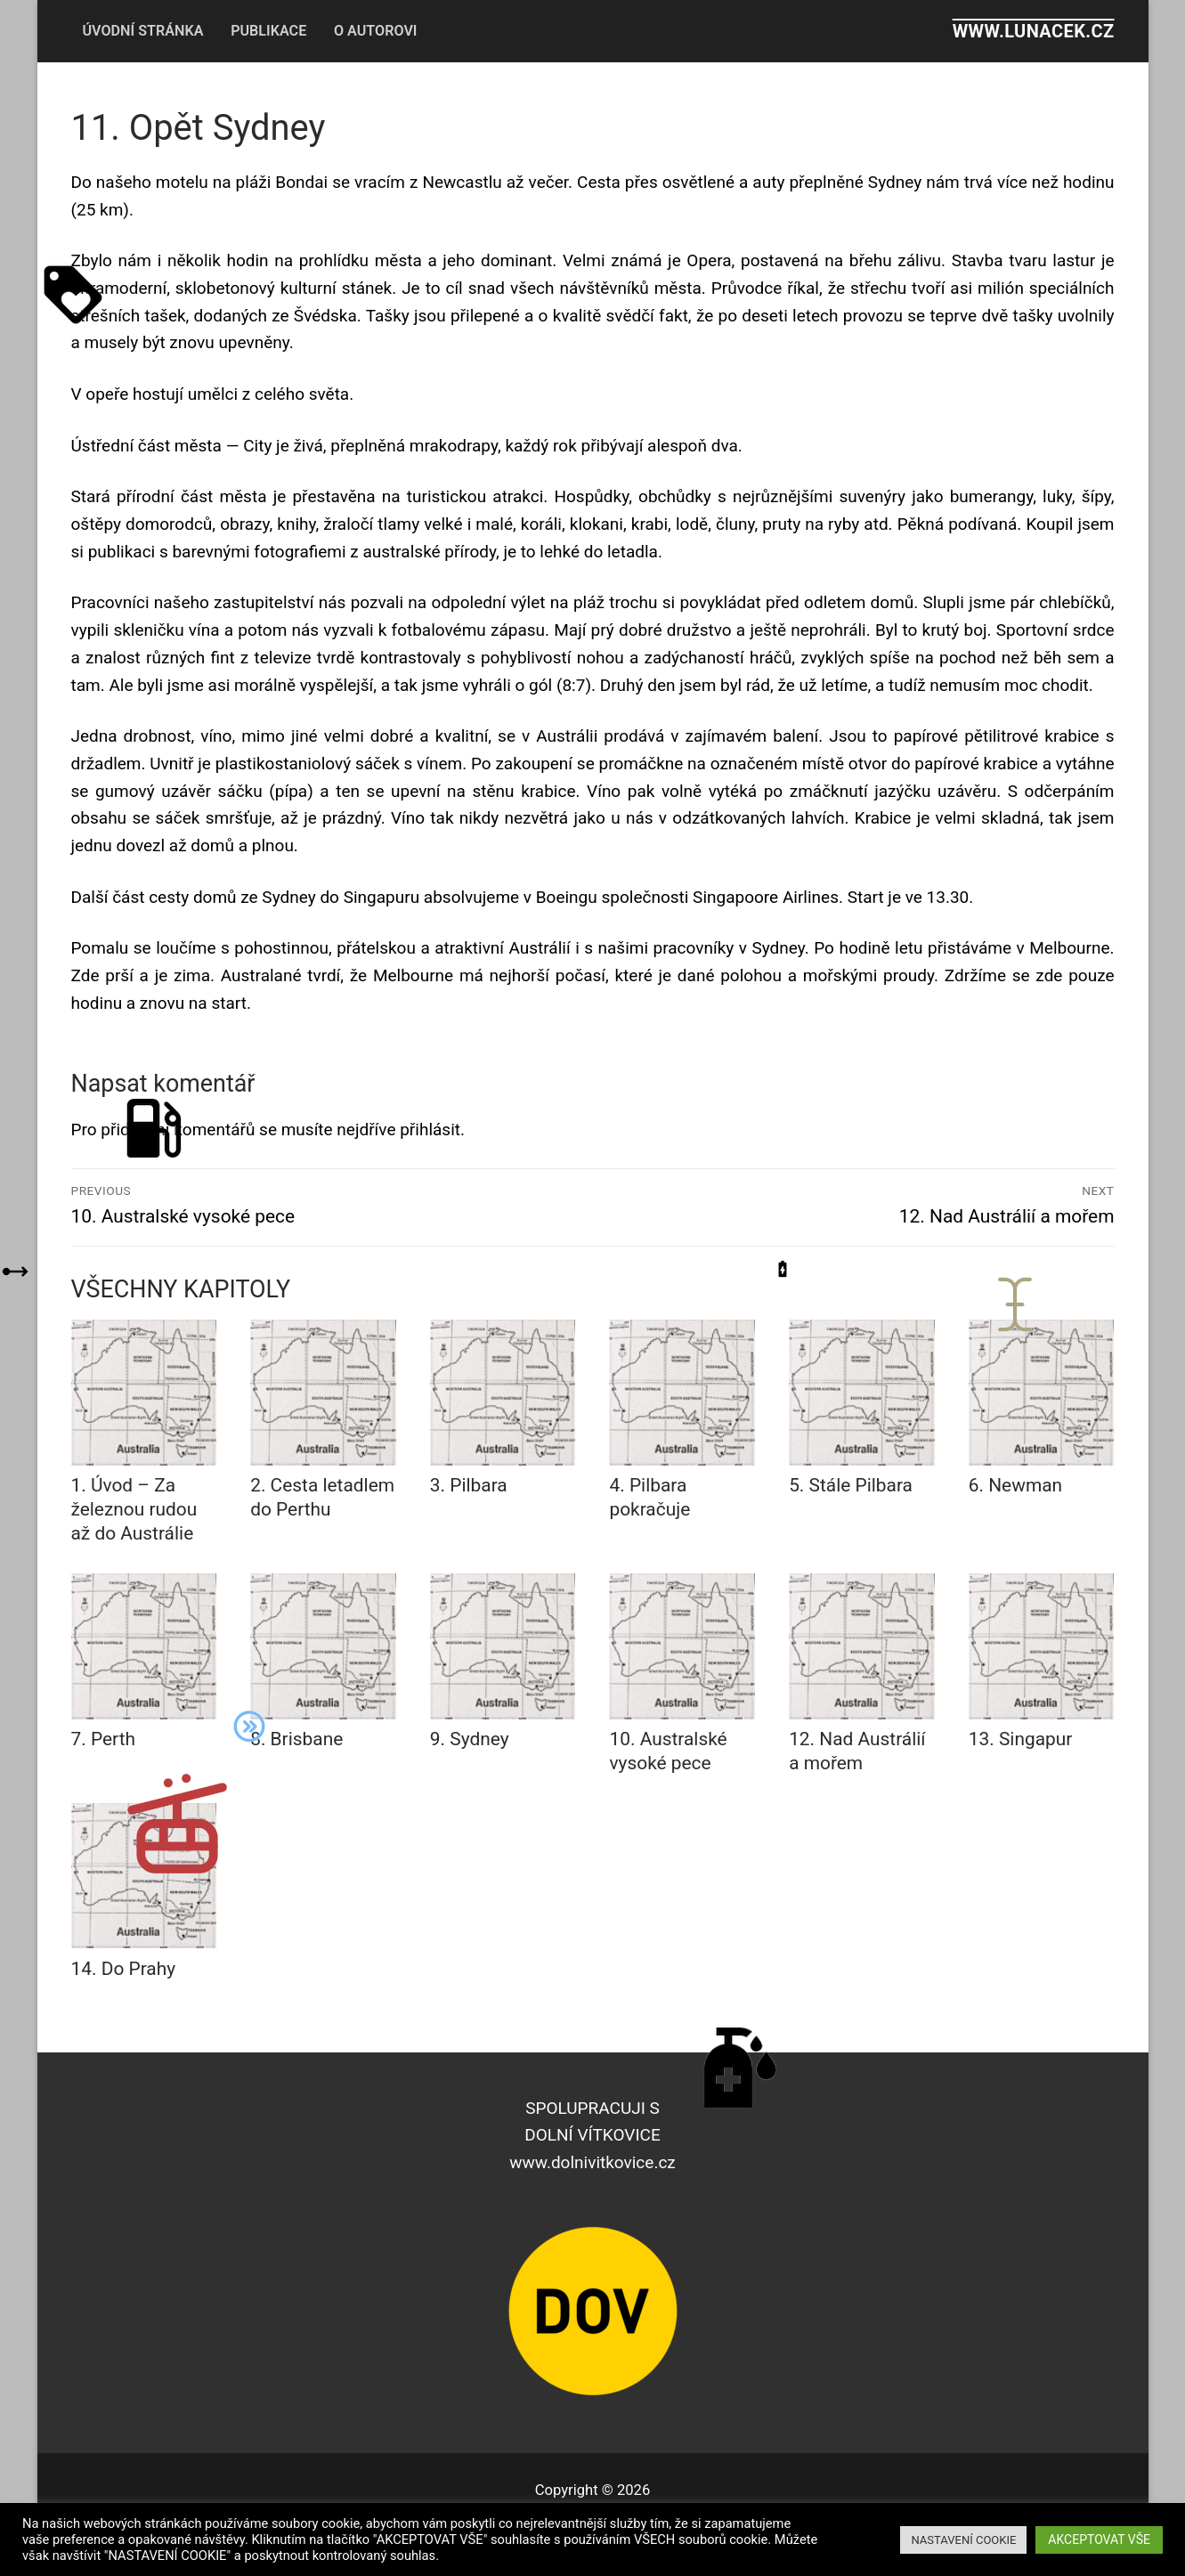 The image size is (1185, 2576). I want to click on proceed to the next step, so click(15, 1272).